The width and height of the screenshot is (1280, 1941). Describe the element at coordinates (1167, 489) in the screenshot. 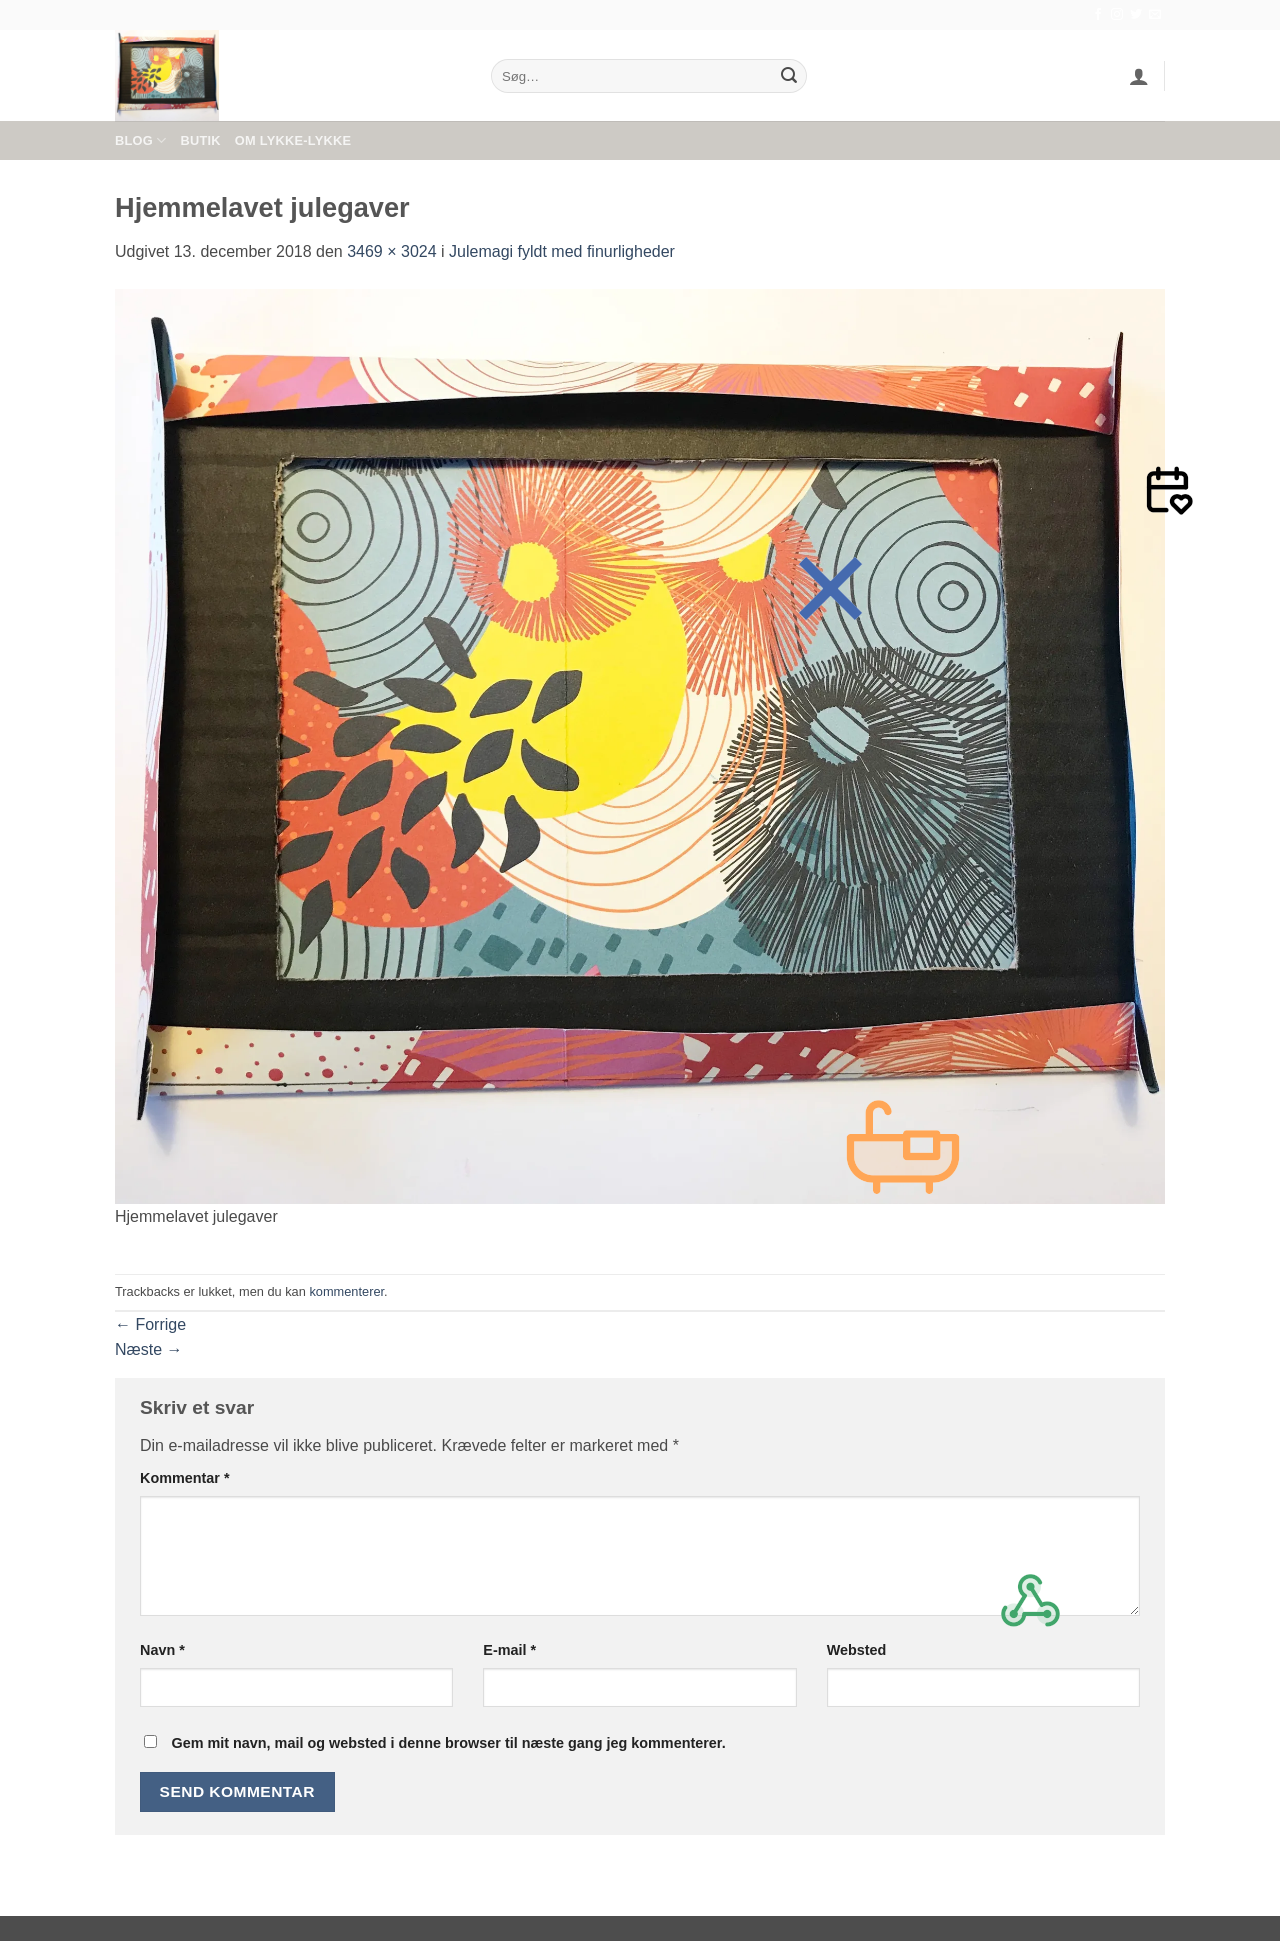

I see `view favorite or loved events` at that location.